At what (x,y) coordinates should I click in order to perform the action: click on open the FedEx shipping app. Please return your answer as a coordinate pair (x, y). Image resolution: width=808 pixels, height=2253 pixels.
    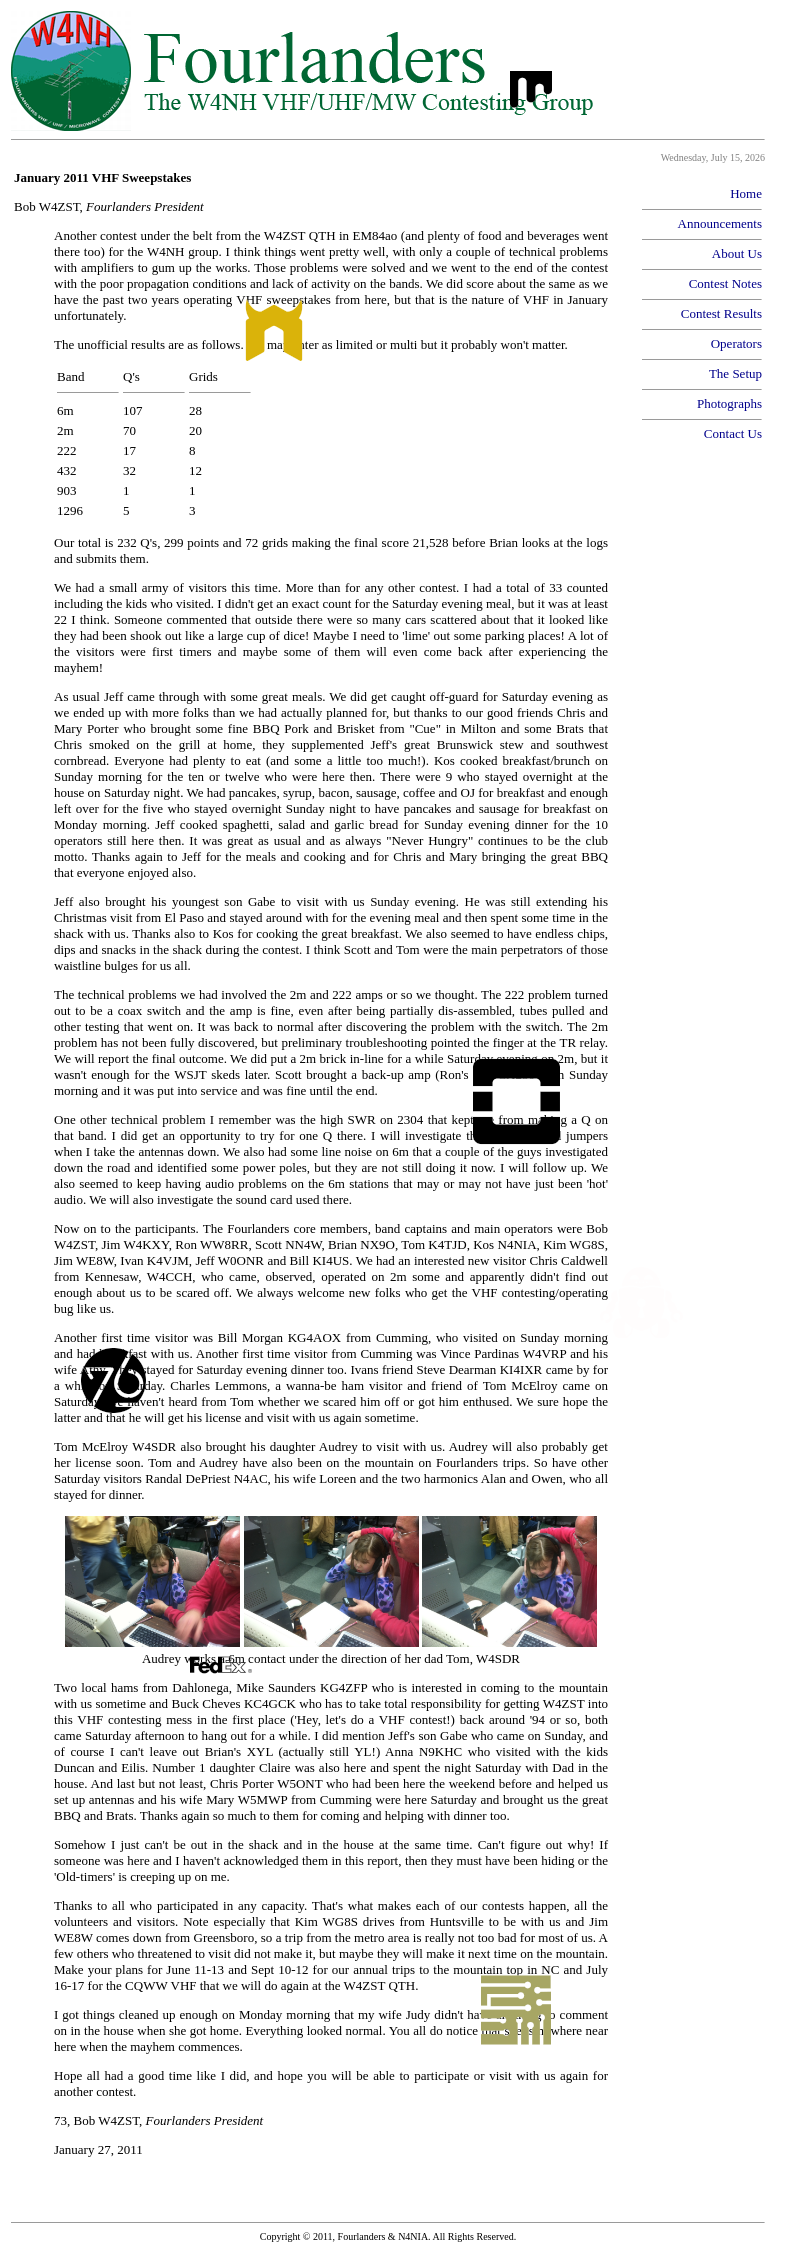
    Looking at the image, I should click on (221, 1665).